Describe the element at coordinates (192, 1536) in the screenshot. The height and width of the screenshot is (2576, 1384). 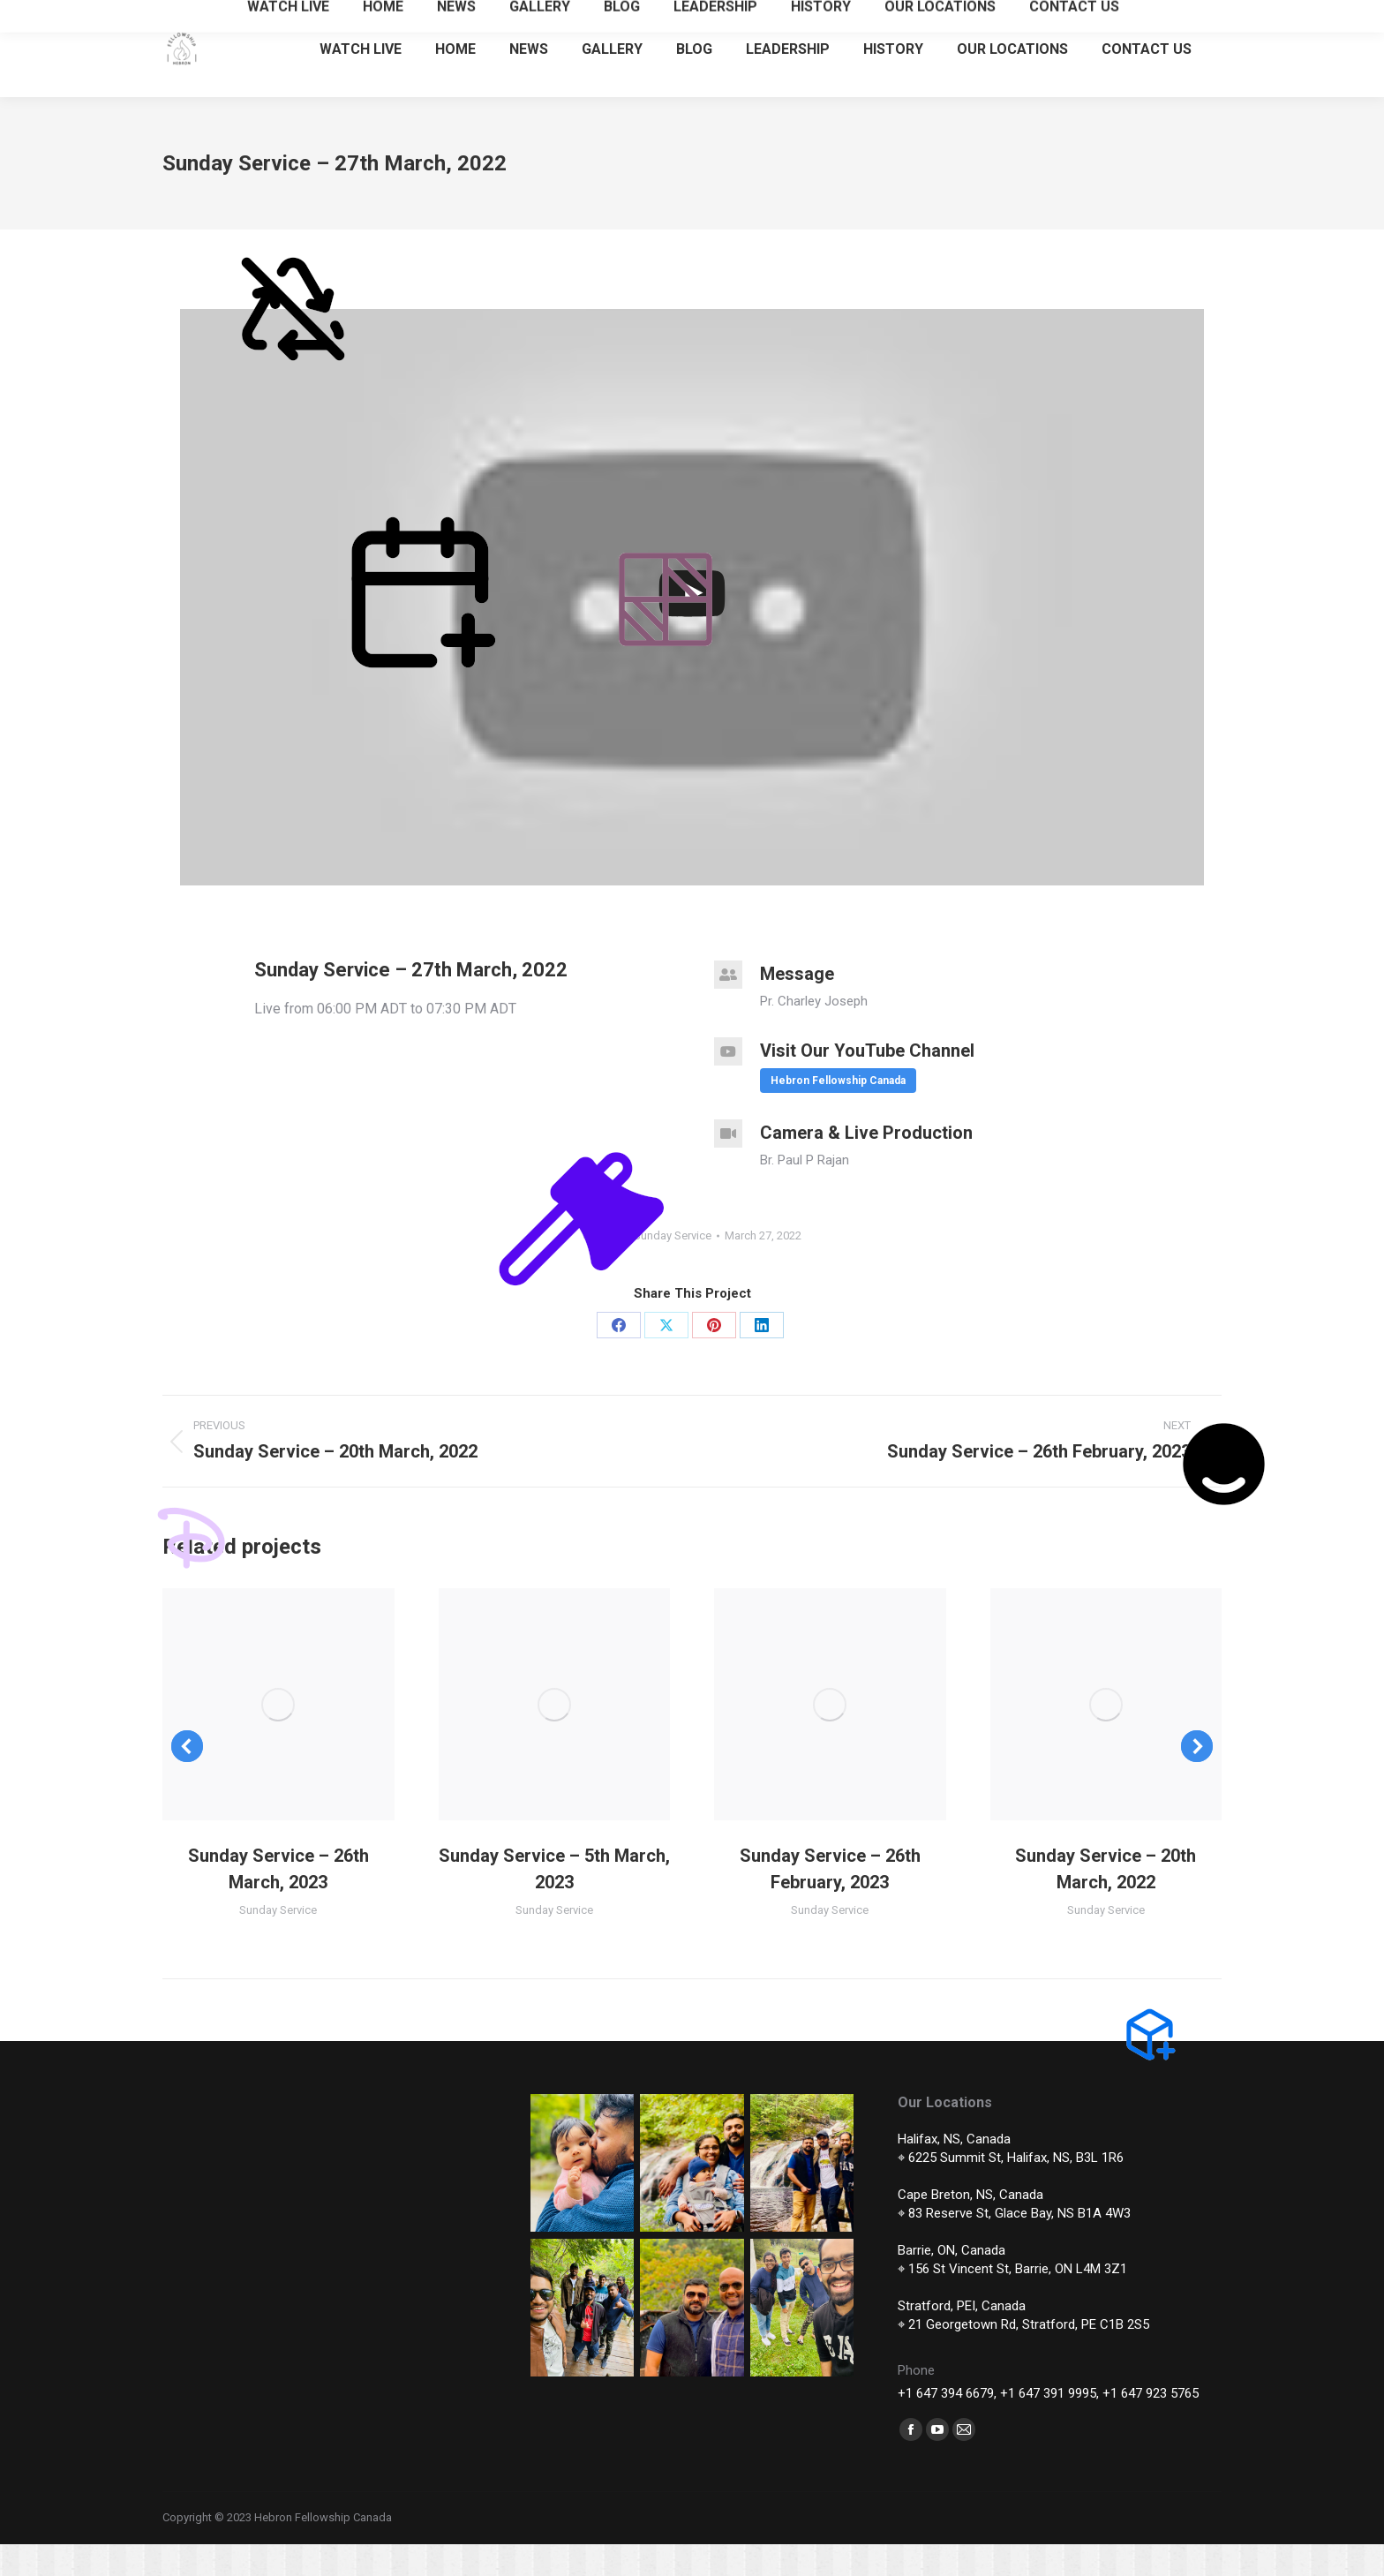
I see `access disney+ streaming service` at that location.